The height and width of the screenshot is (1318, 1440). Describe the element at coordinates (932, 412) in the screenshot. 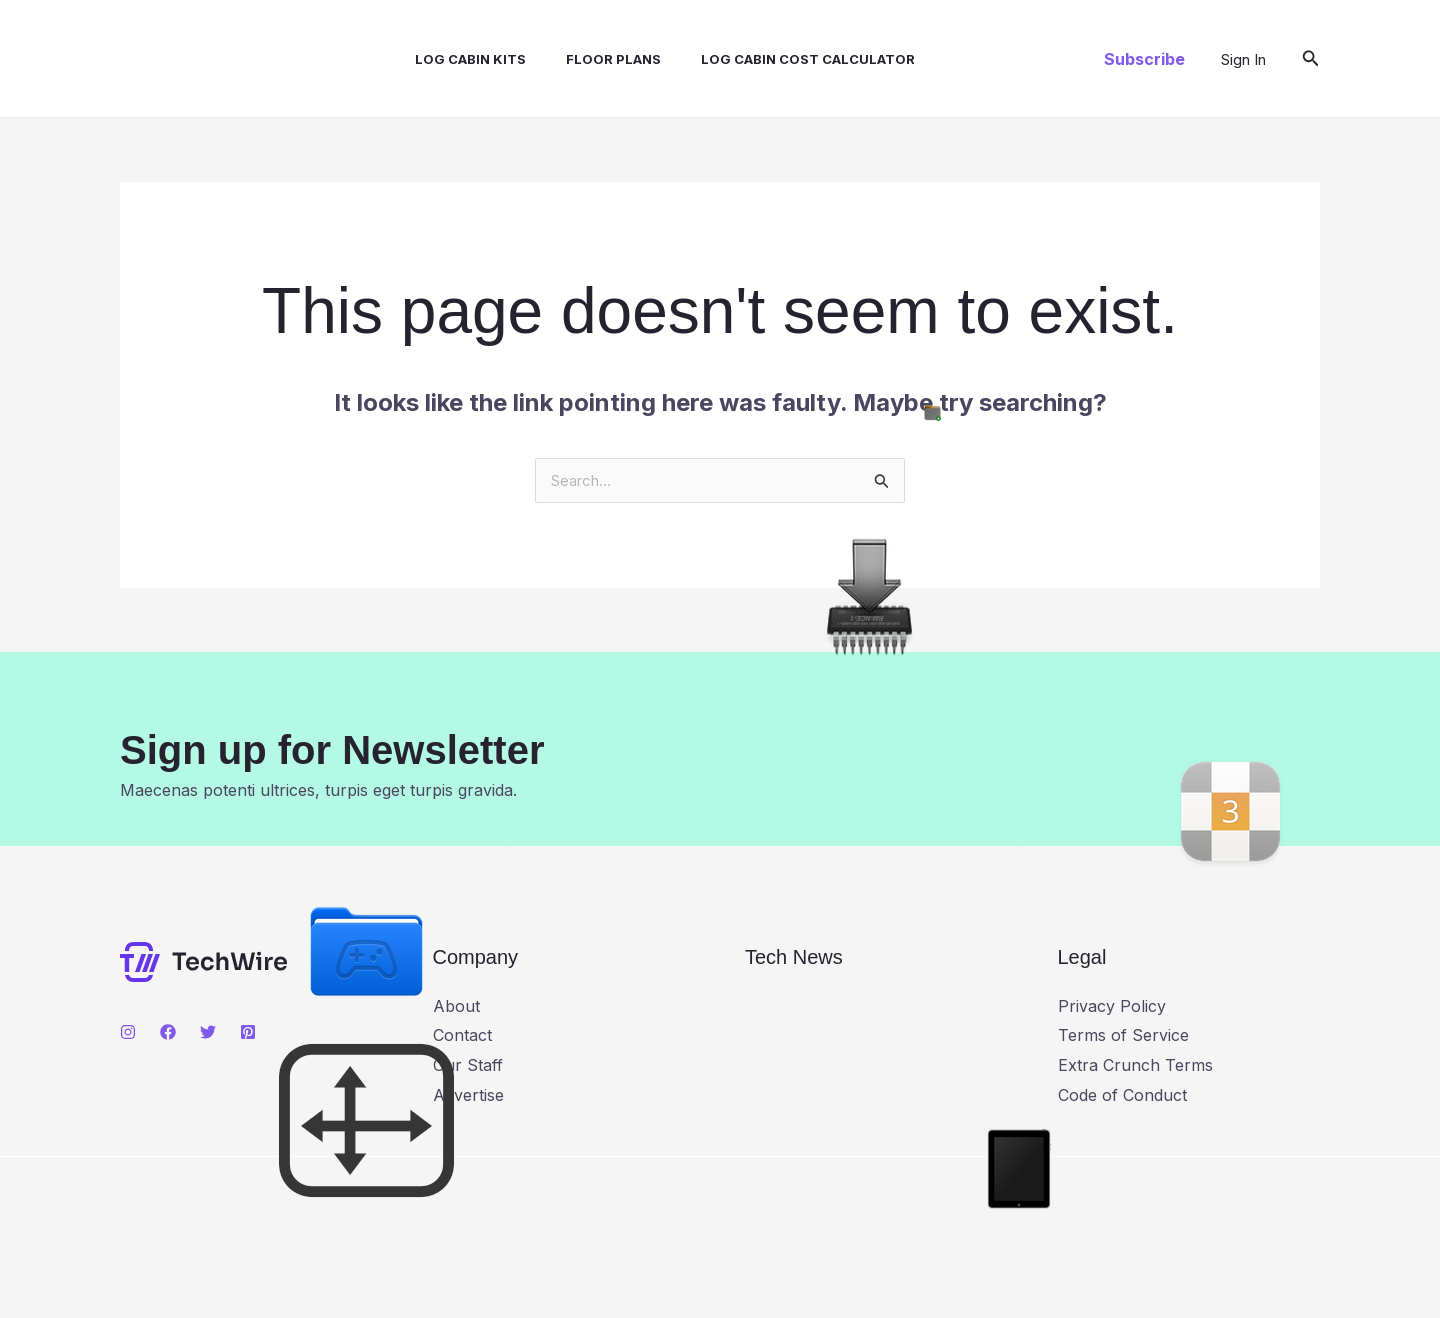

I see `create a new folder` at that location.